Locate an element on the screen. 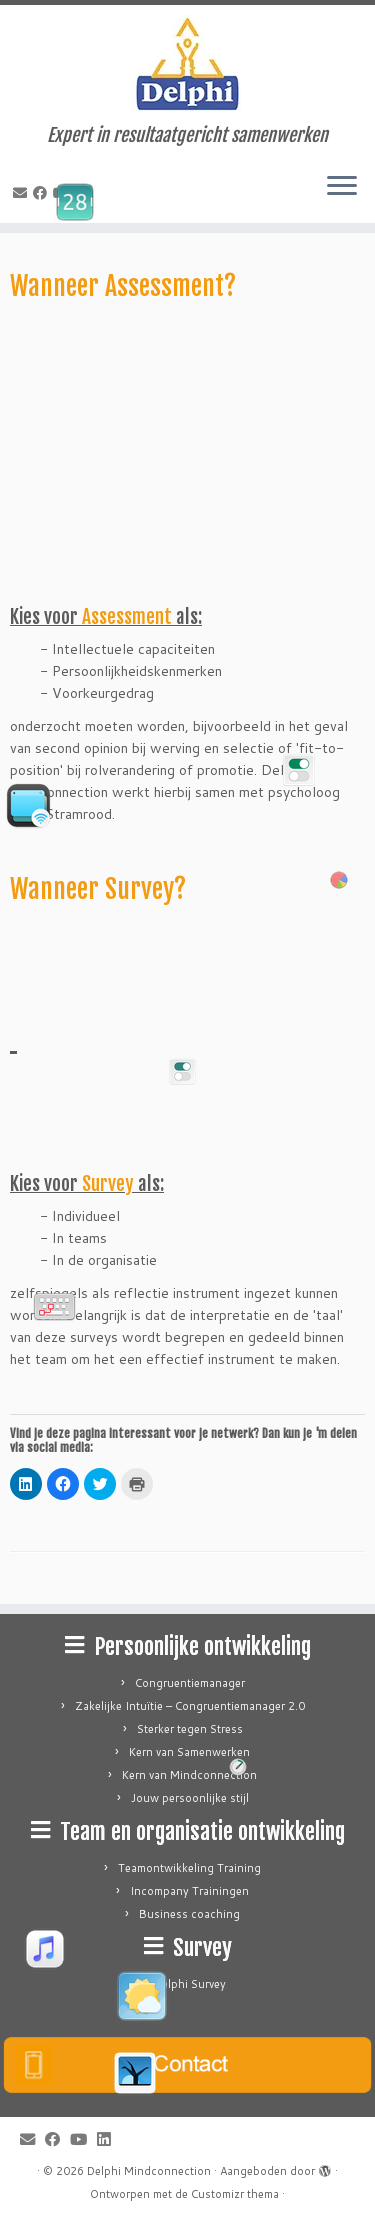 This screenshot has width=375, height=2219. open cantata music player is located at coordinates (45, 1949).